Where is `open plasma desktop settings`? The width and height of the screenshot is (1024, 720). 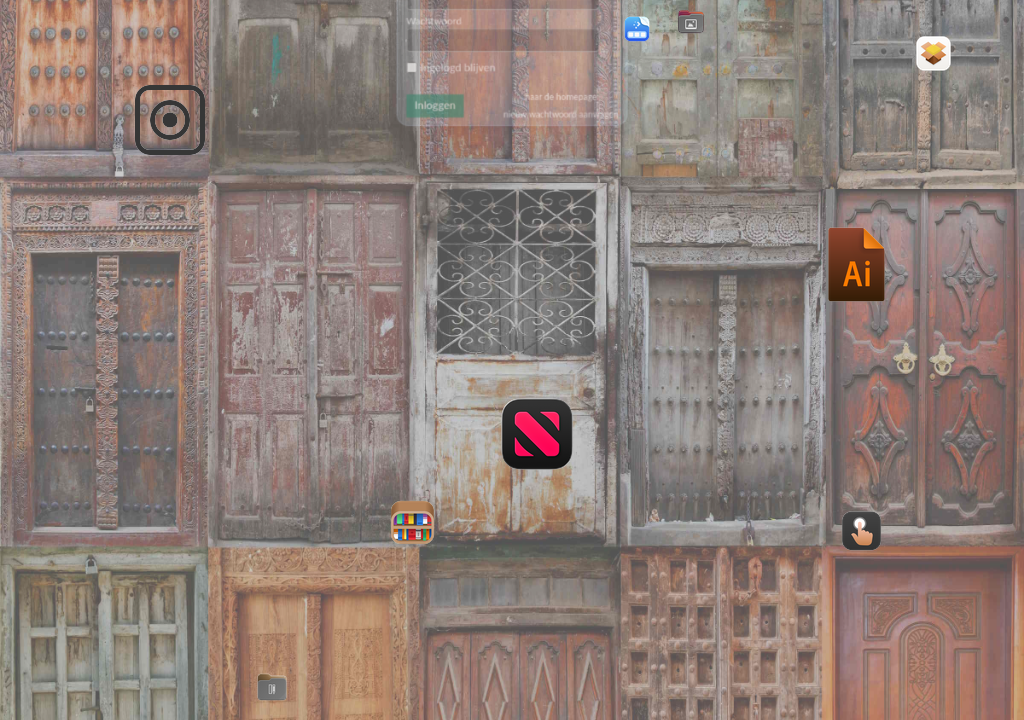
open plasma desktop settings is located at coordinates (637, 29).